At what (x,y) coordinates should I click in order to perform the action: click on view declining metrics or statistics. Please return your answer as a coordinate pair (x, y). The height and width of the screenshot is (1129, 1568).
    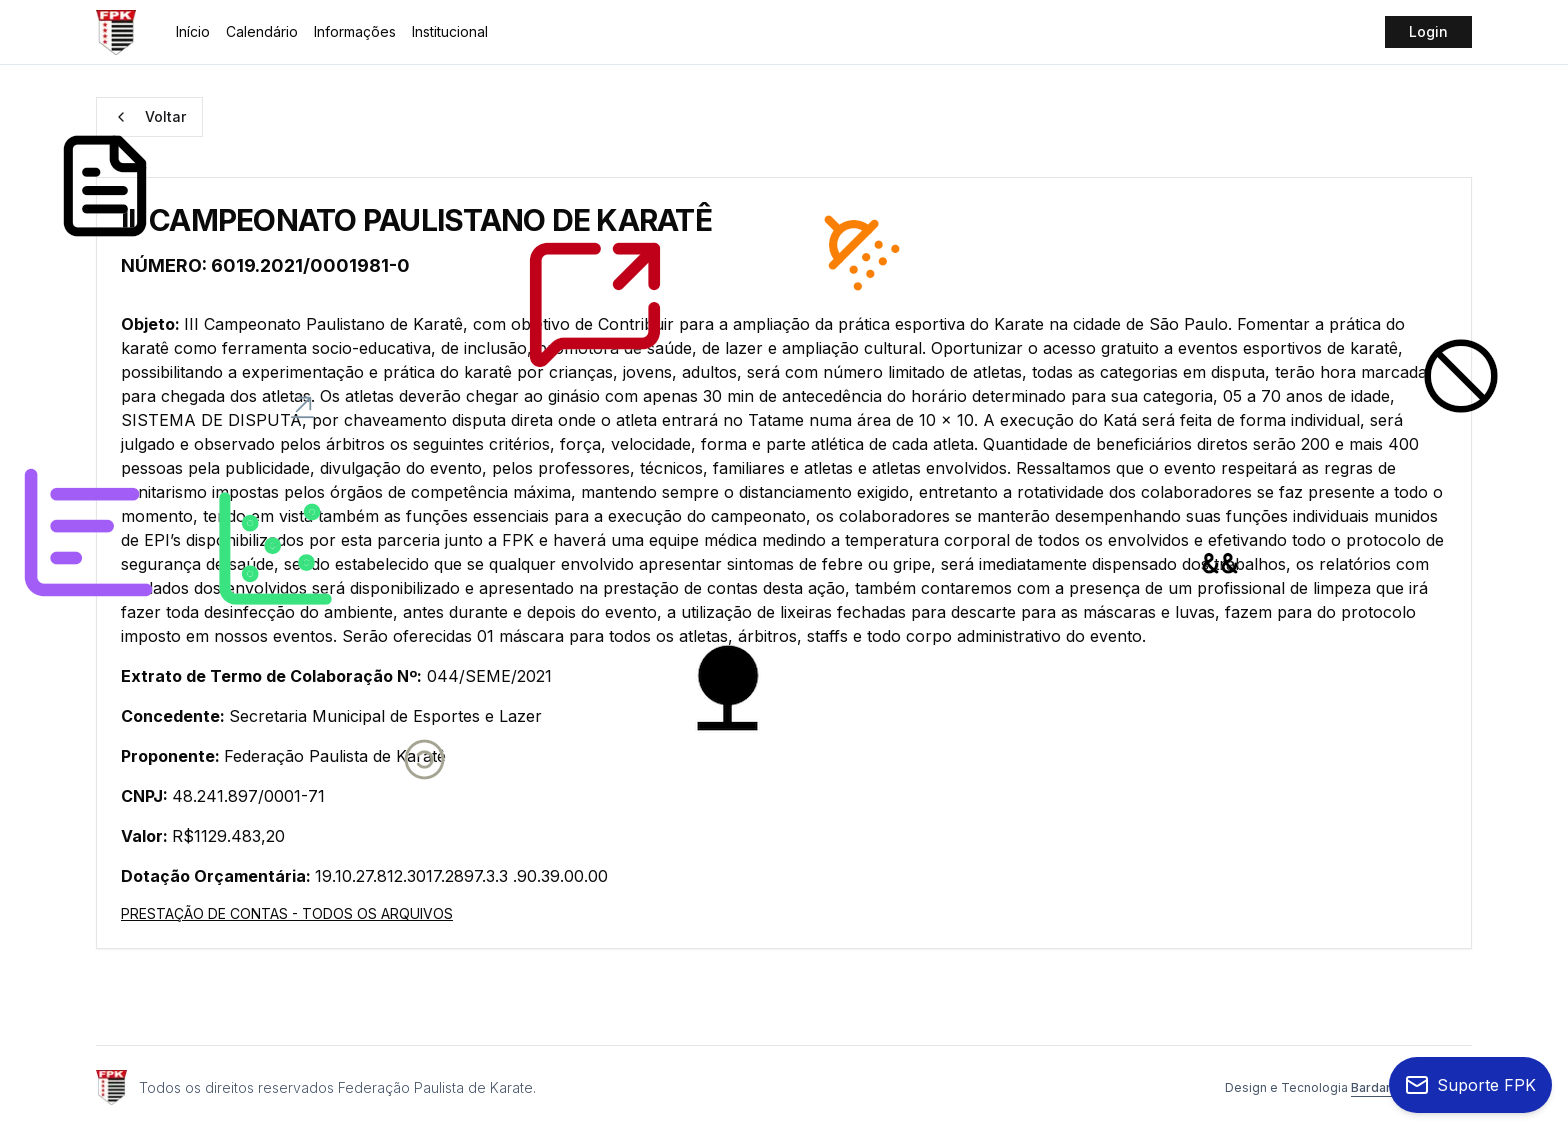
    Looking at the image, I should click on (88, 532).